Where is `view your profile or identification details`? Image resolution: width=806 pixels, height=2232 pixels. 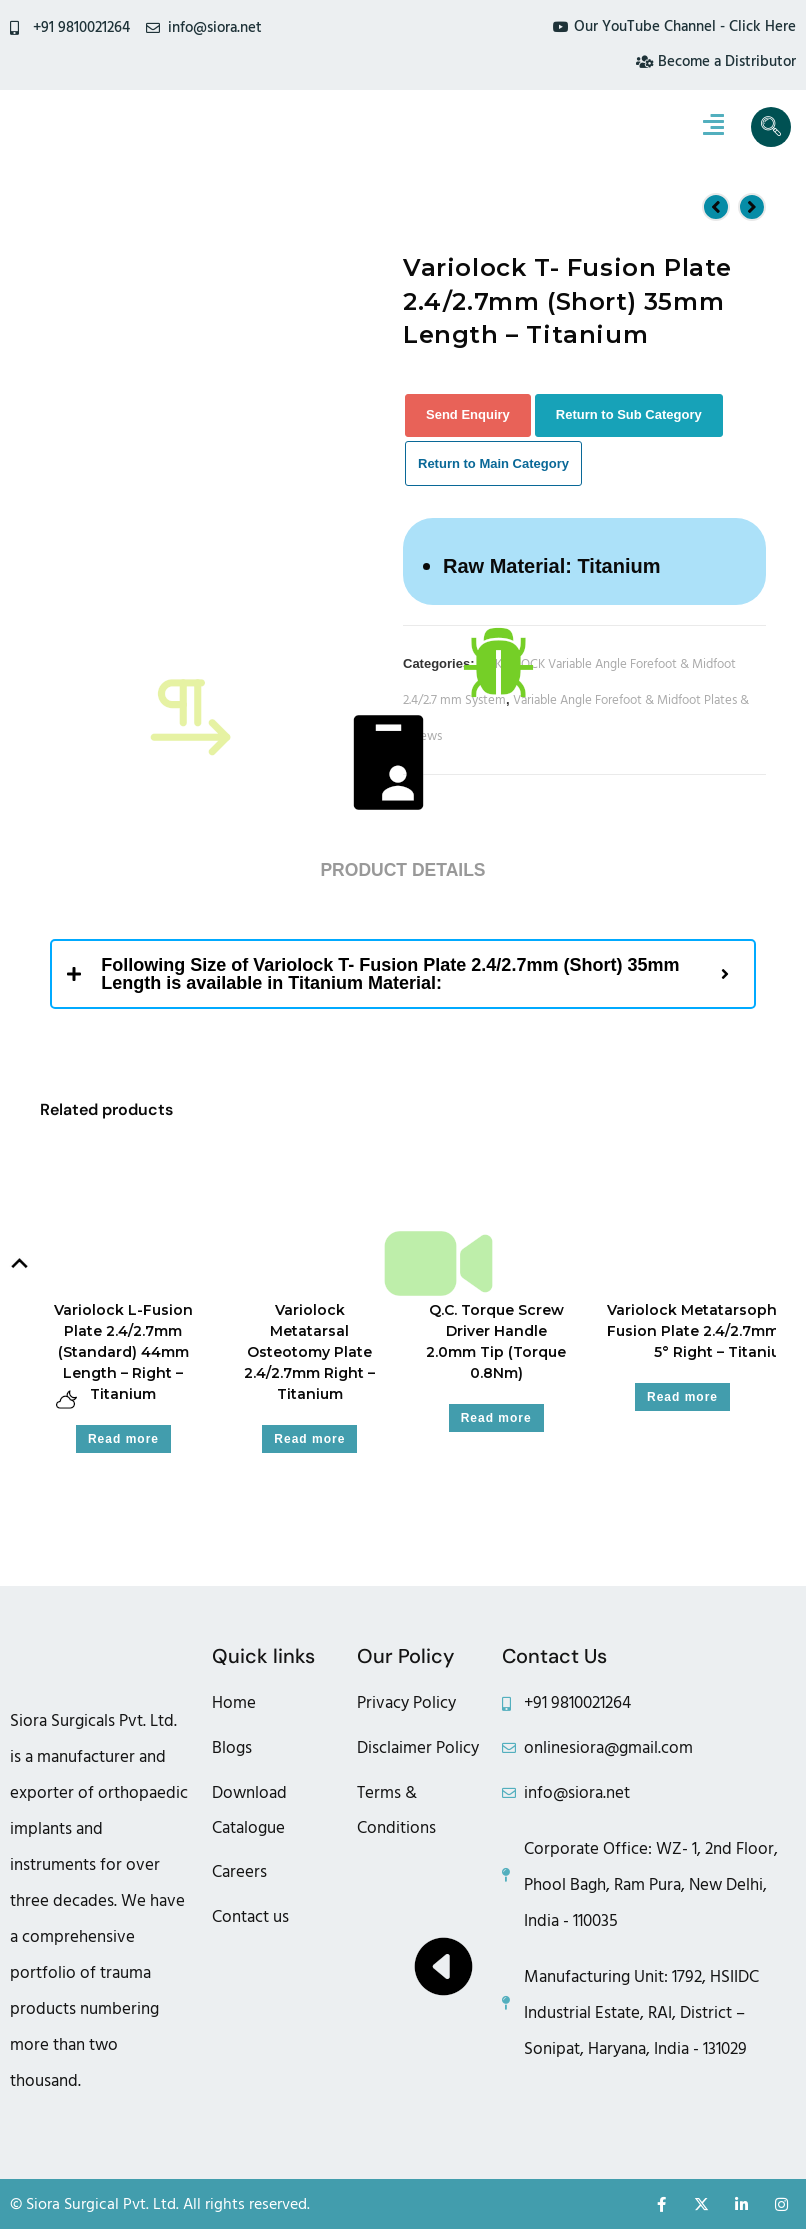
view your profile or identification details is located at coordinates (388, 762).